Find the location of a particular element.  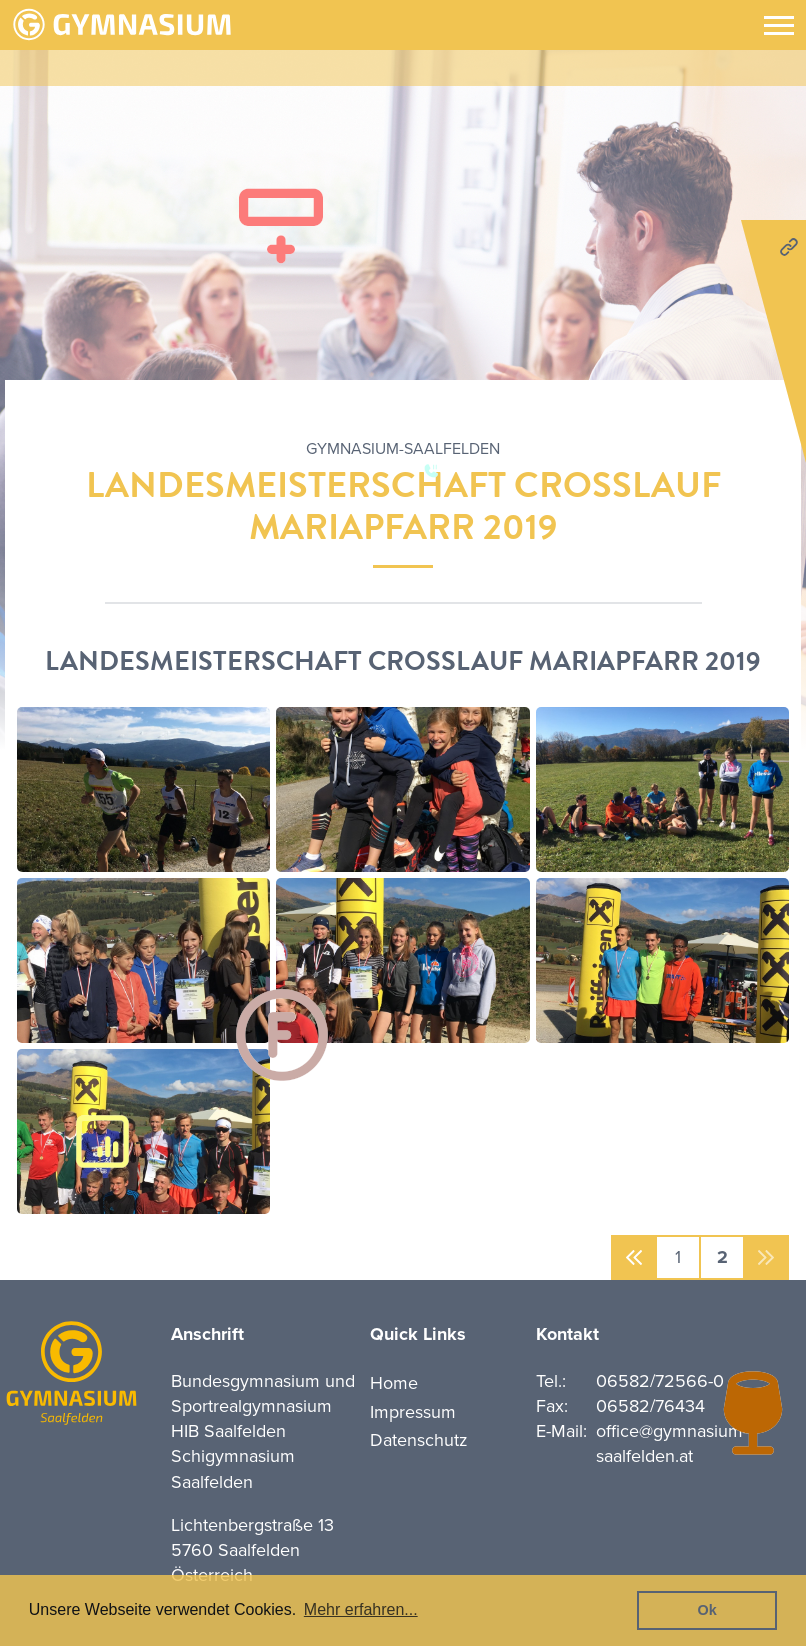

put current call on hold is located at coordinates (431, 470).